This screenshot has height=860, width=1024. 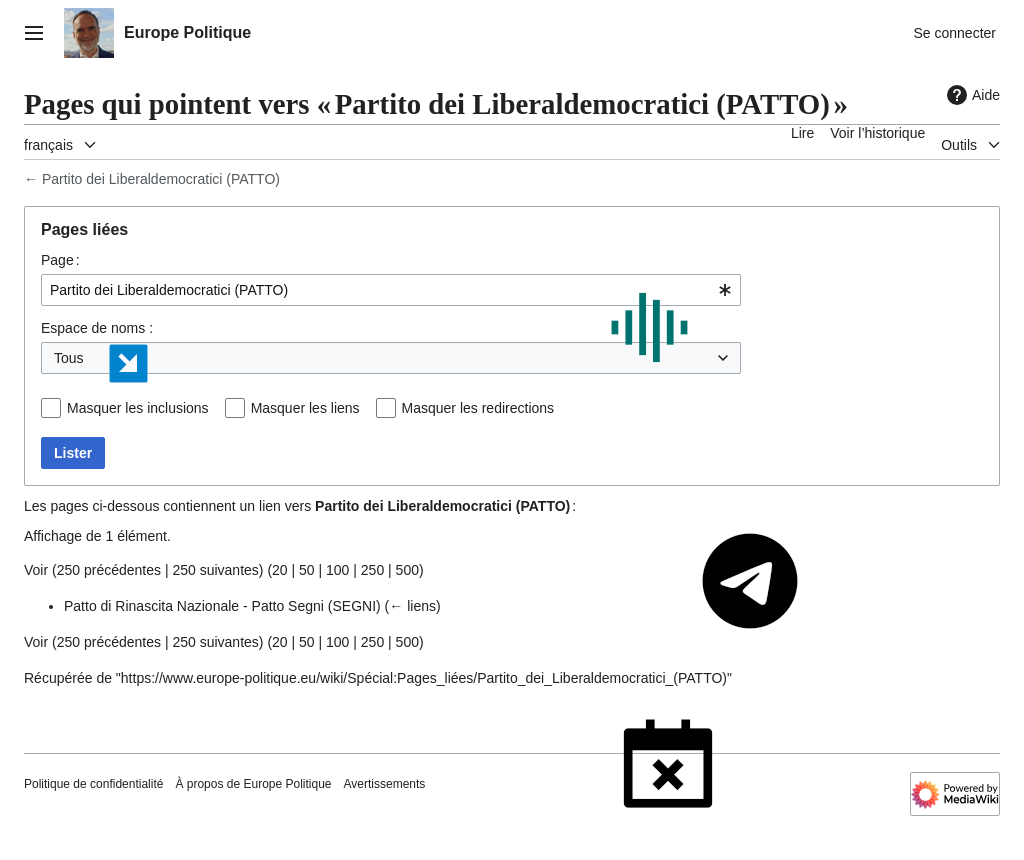 What do you see at coordinates (668, 768) in the screenshot?
I see `cancel or delete a calendar event` at bounding box center [668, 768].